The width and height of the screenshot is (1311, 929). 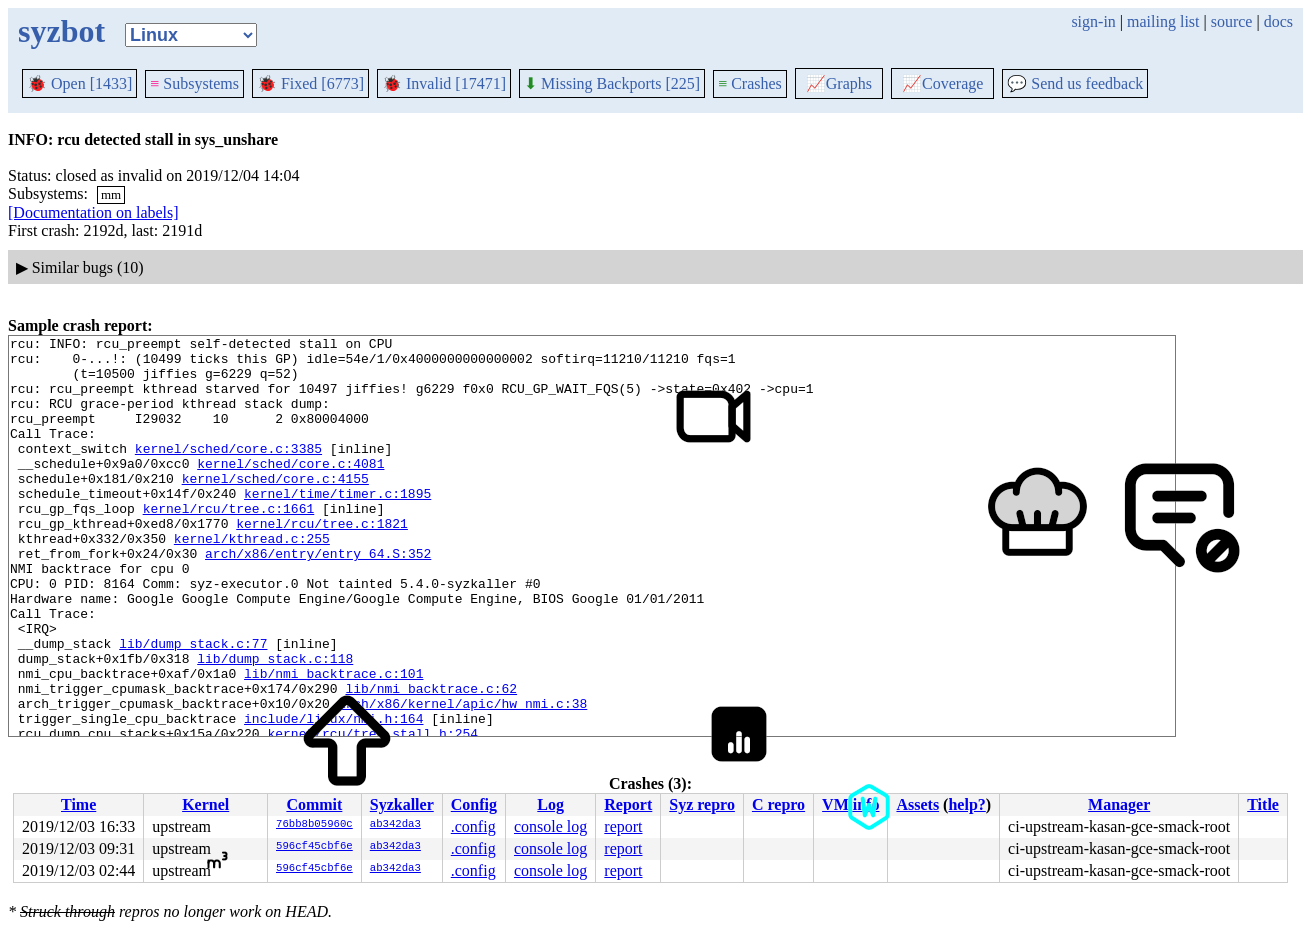 I want to click on open or access a service starting with "W", so click(x=869, y=807).